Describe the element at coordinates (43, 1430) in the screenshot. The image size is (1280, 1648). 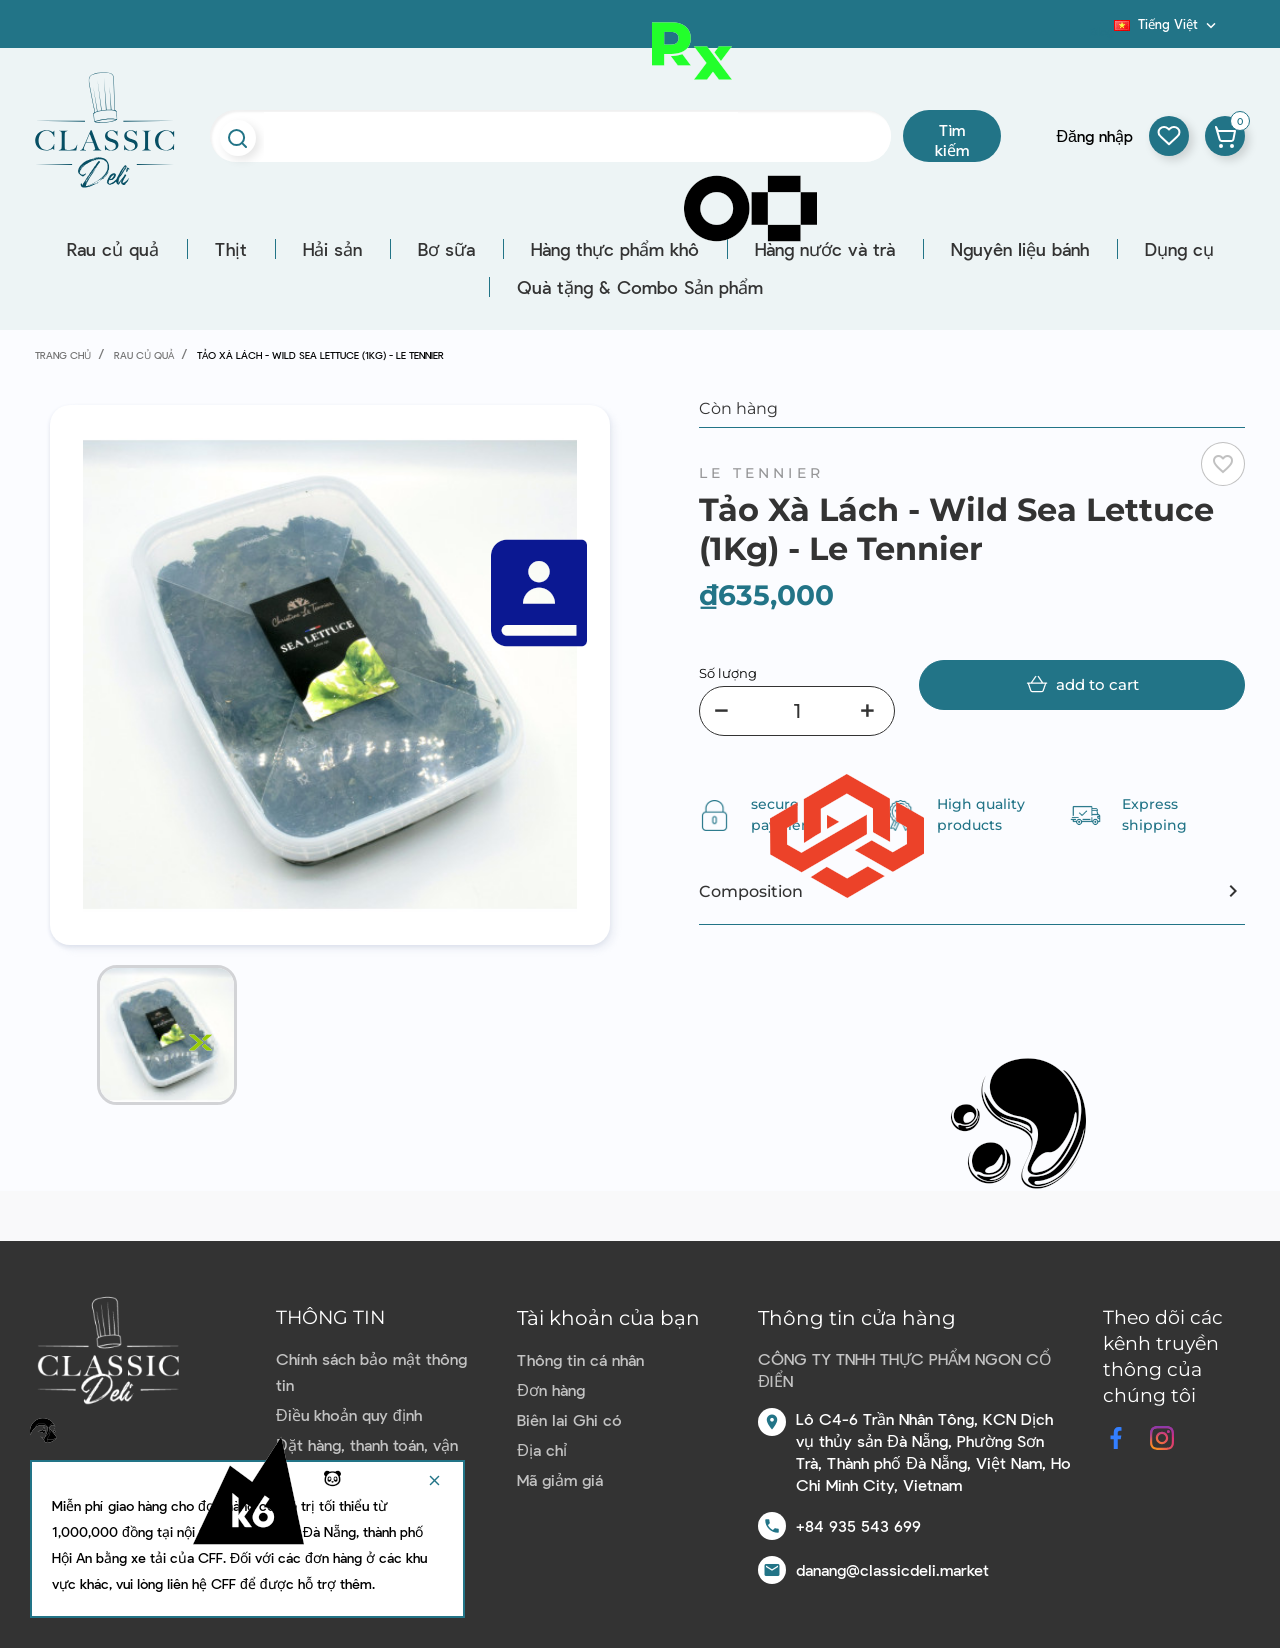
I see `prestashop e-commerce platform logo` at that location.